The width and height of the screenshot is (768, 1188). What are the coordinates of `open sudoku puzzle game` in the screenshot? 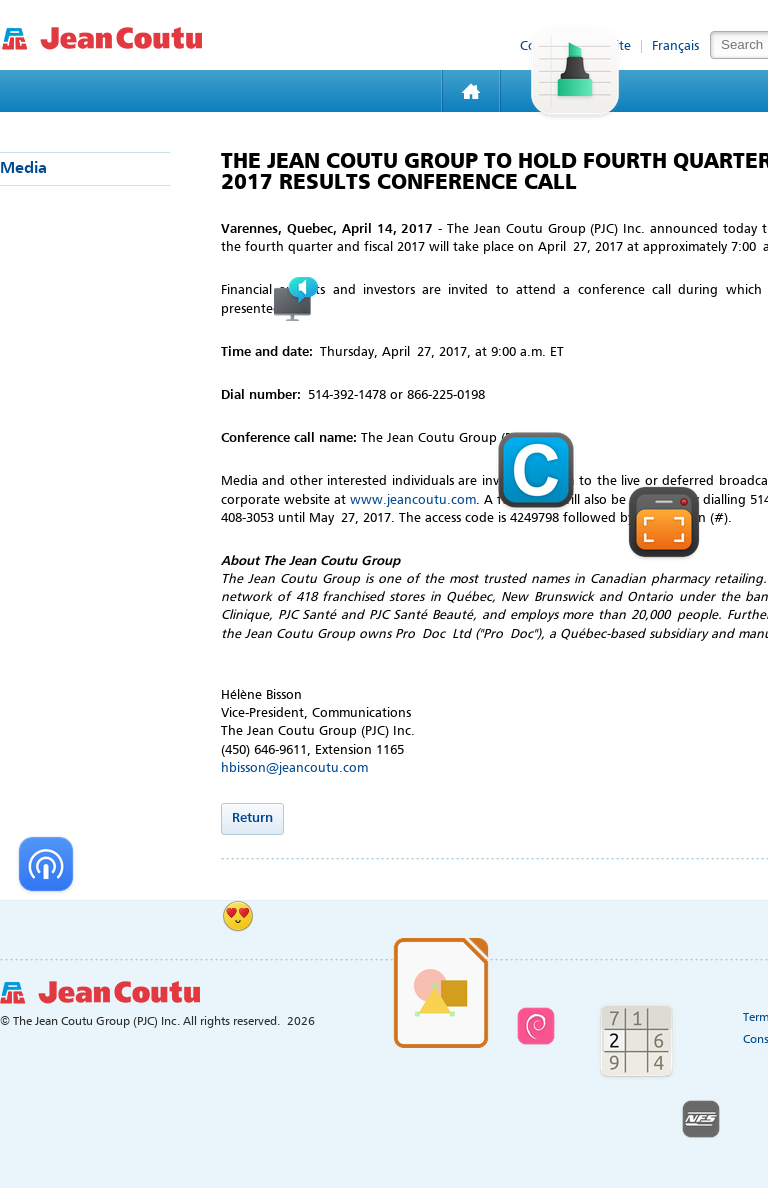 It's located at (636, 1040).